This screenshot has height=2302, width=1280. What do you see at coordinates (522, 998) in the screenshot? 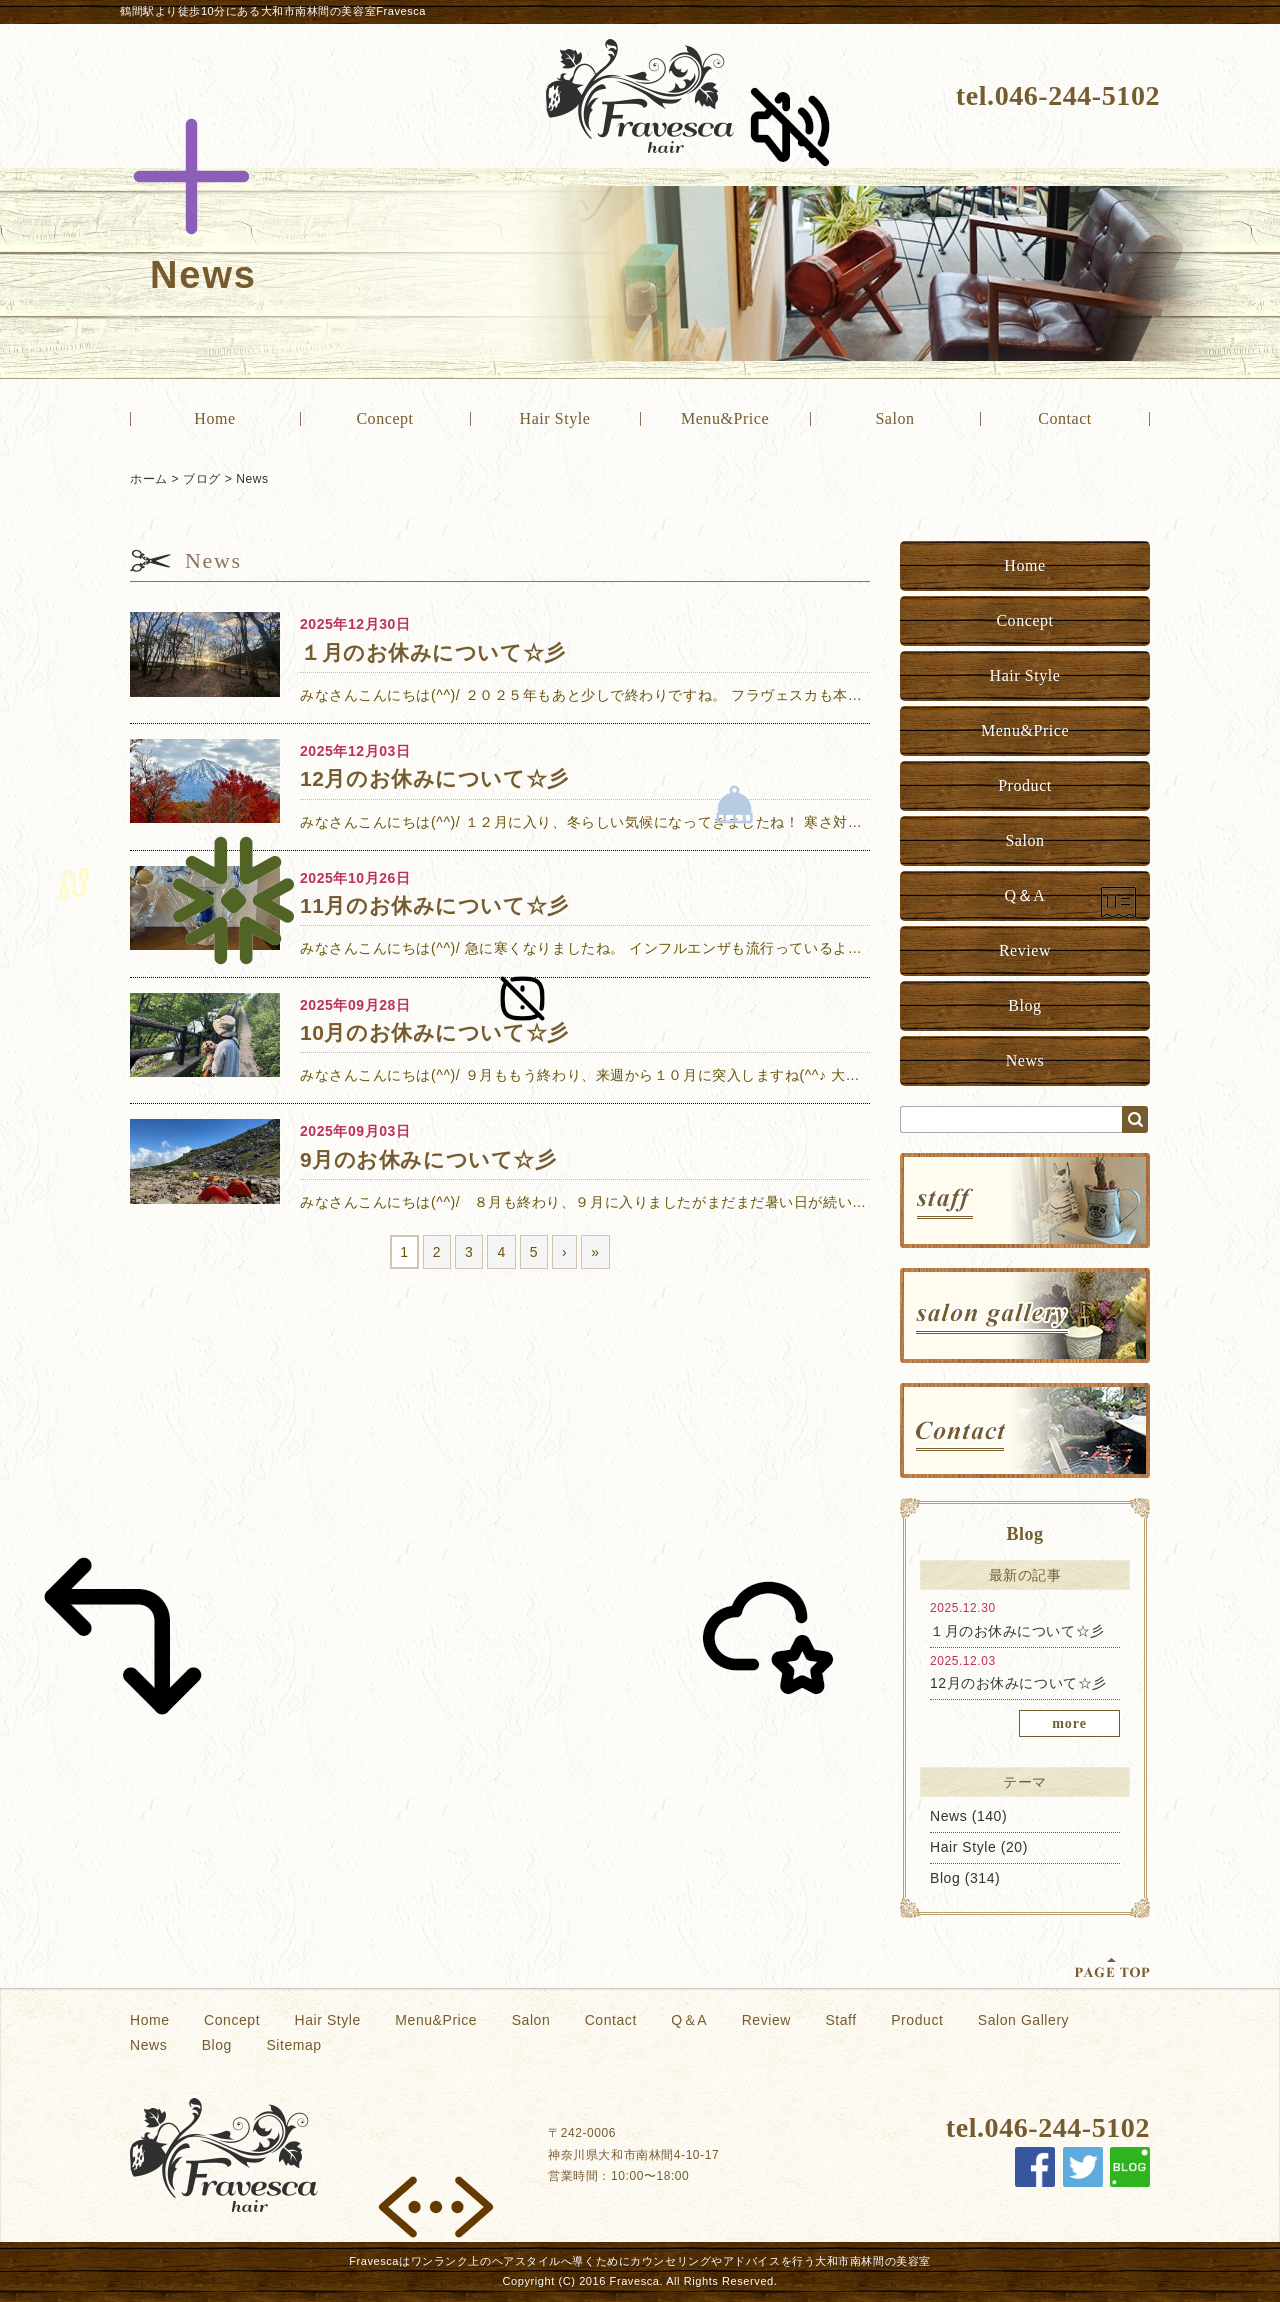
I see `disable or mute alert notifications` at bounding box center [522, 998].